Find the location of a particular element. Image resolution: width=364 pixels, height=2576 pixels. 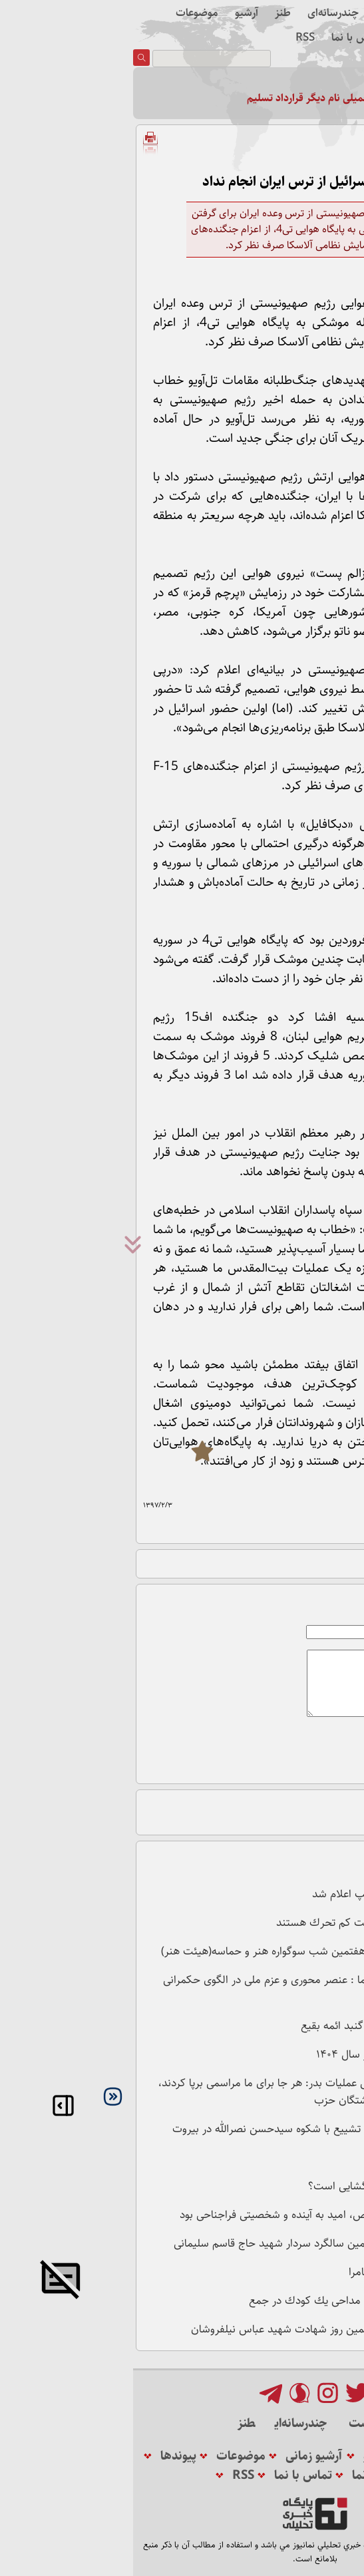

mark item as favorite is located at coordinates (202, 1452).